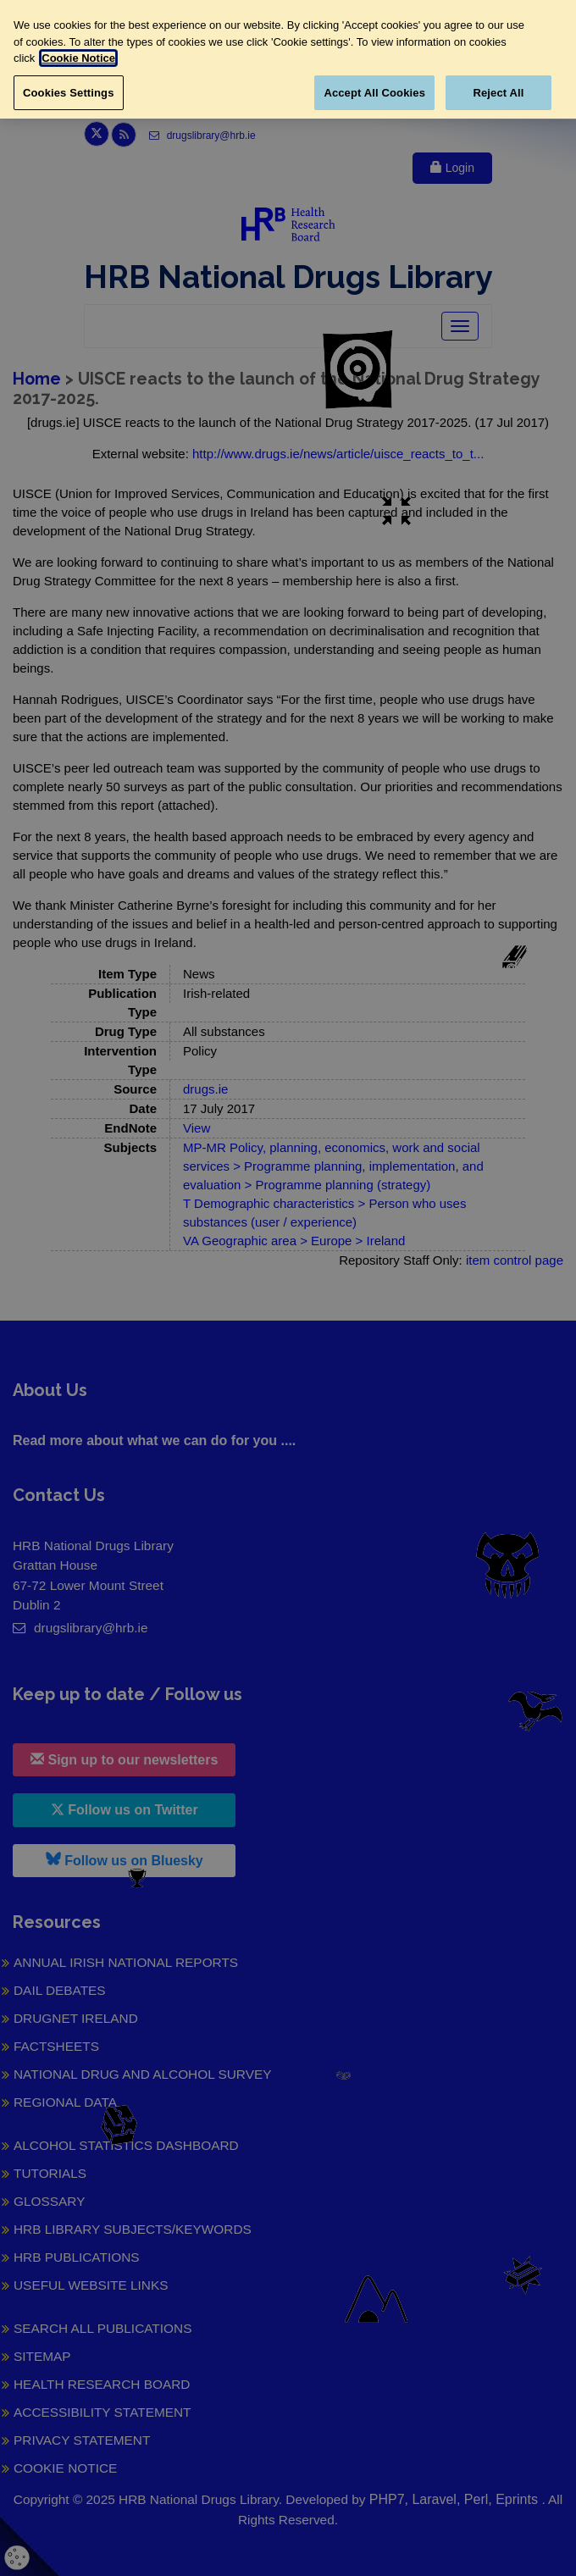  What do you see at coordinates (514, 956) in the screenshot?
I see `wood beam resource or building material` at bounding box center [514, 956].